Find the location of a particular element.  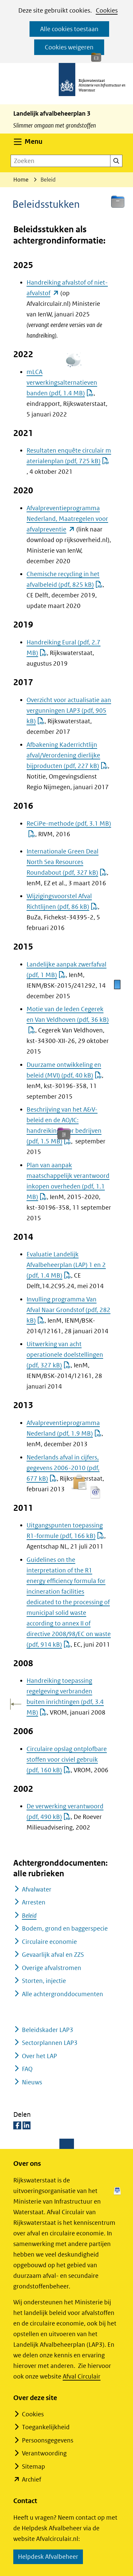

open your templates folder is located at coordinates (64, 1133).